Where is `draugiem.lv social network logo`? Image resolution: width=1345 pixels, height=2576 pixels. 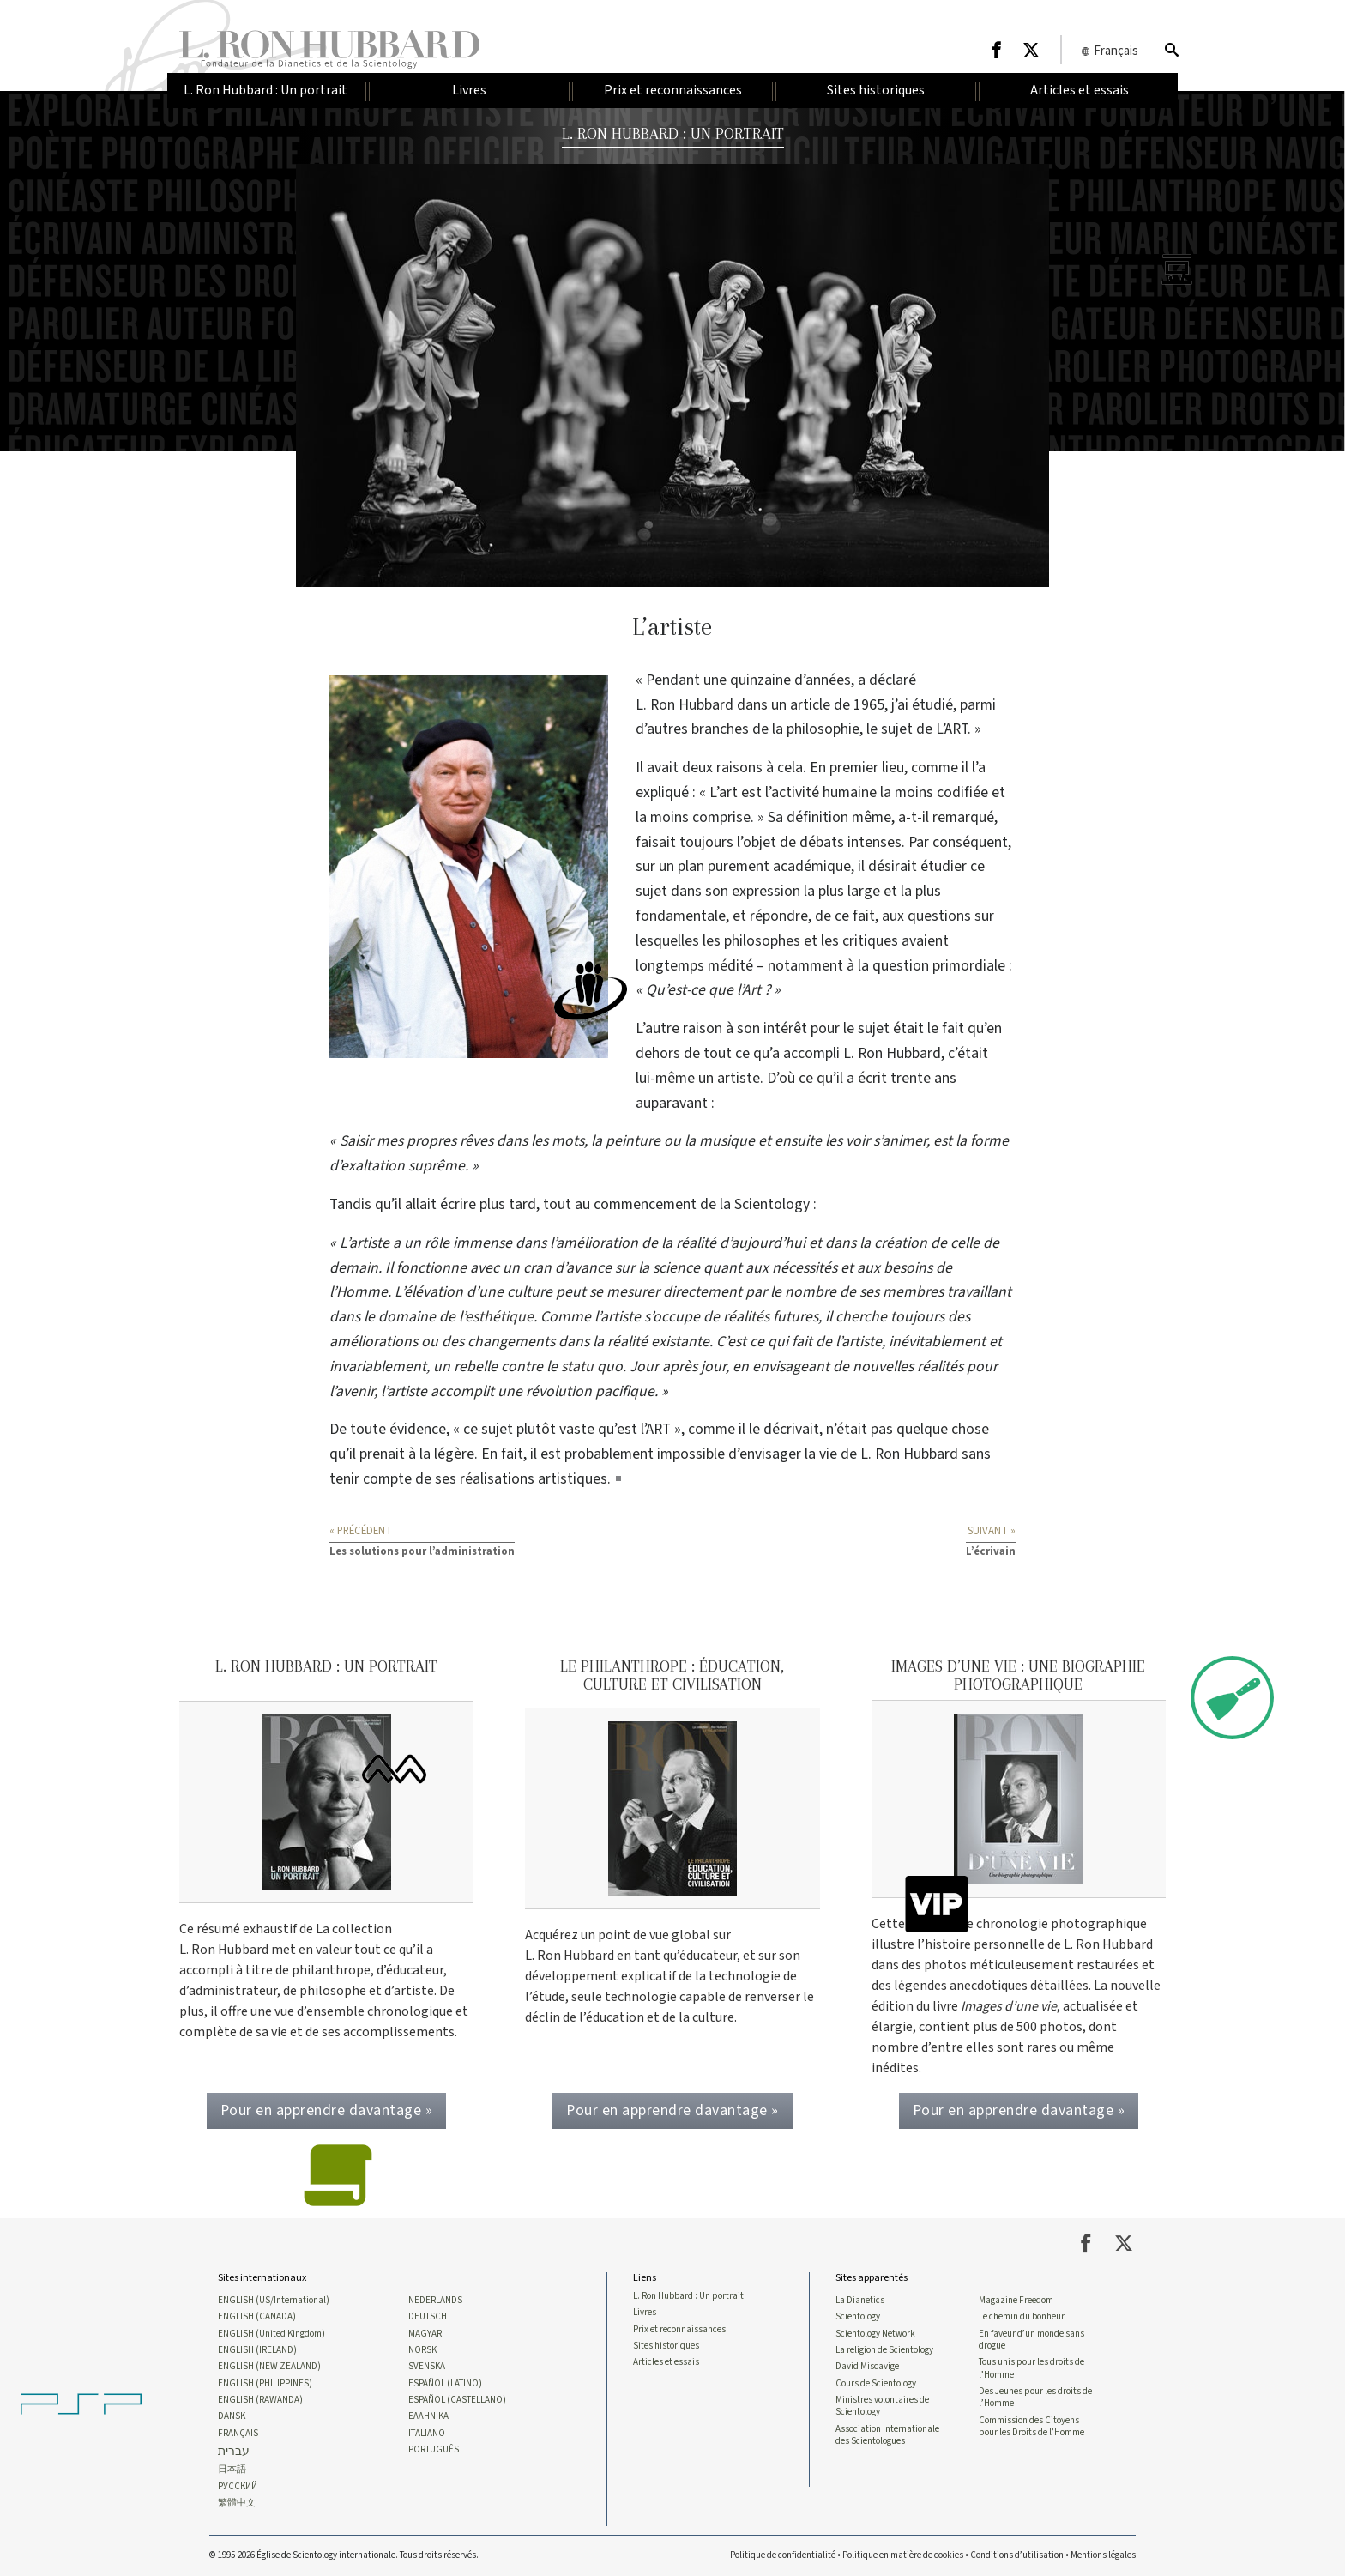
draugiem.lv social network logo is located at coordinates (590, 990).